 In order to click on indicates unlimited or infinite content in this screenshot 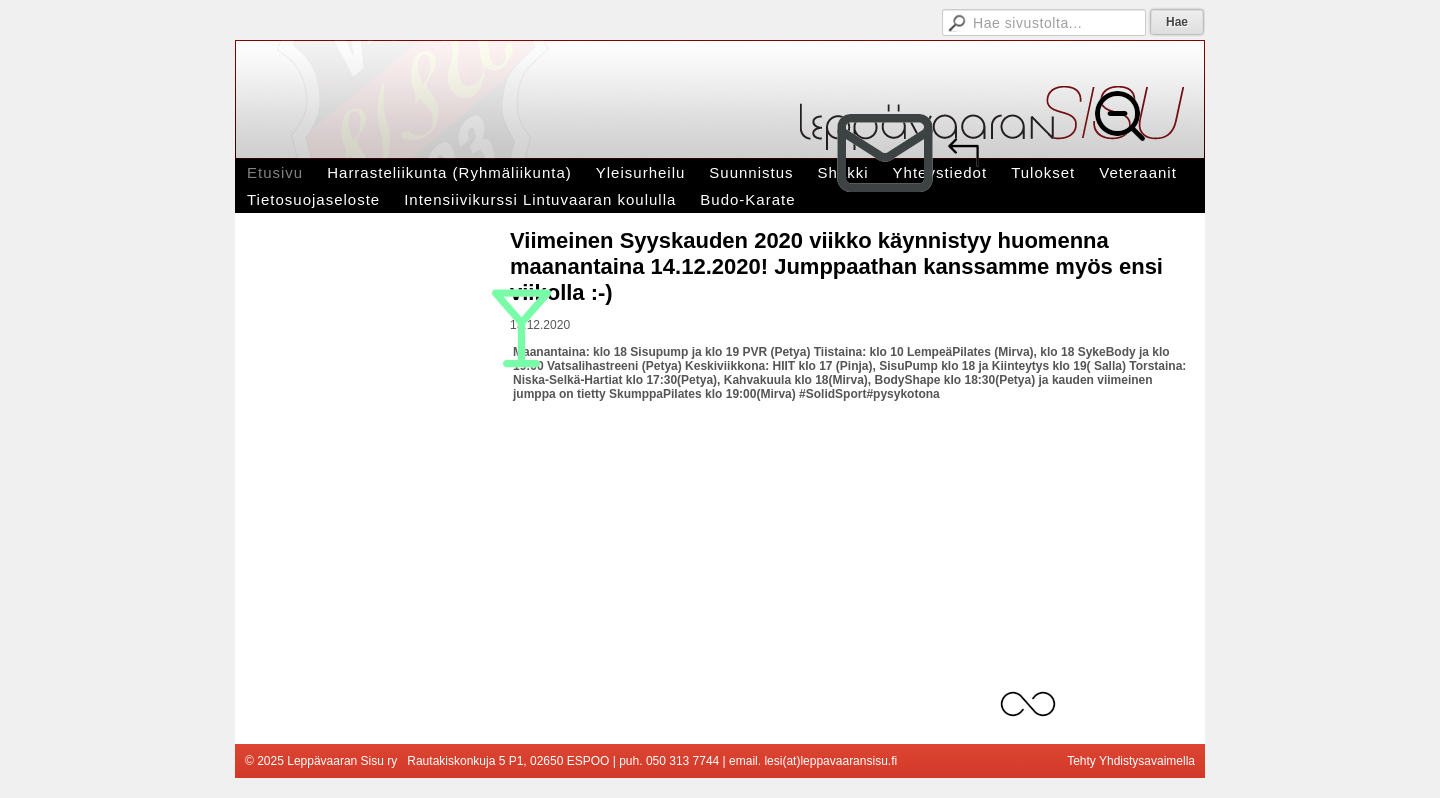, I will do `click(1028, 704)`.